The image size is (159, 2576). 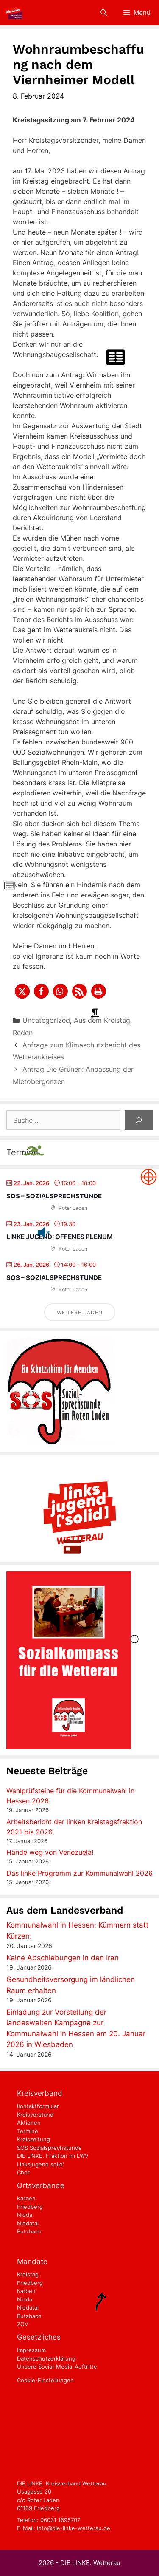 What do you see at coordinates (10, 886) in the screenshot?
I see `open on-screen keyboard` at bounding box center [10, 886].